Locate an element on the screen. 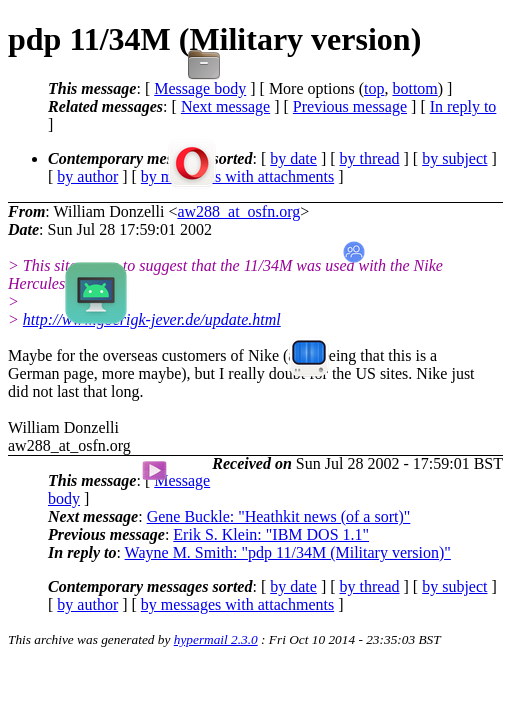 This screenshot has height=720, width=511. open nostalgia app is located at coordinates (309, 357).